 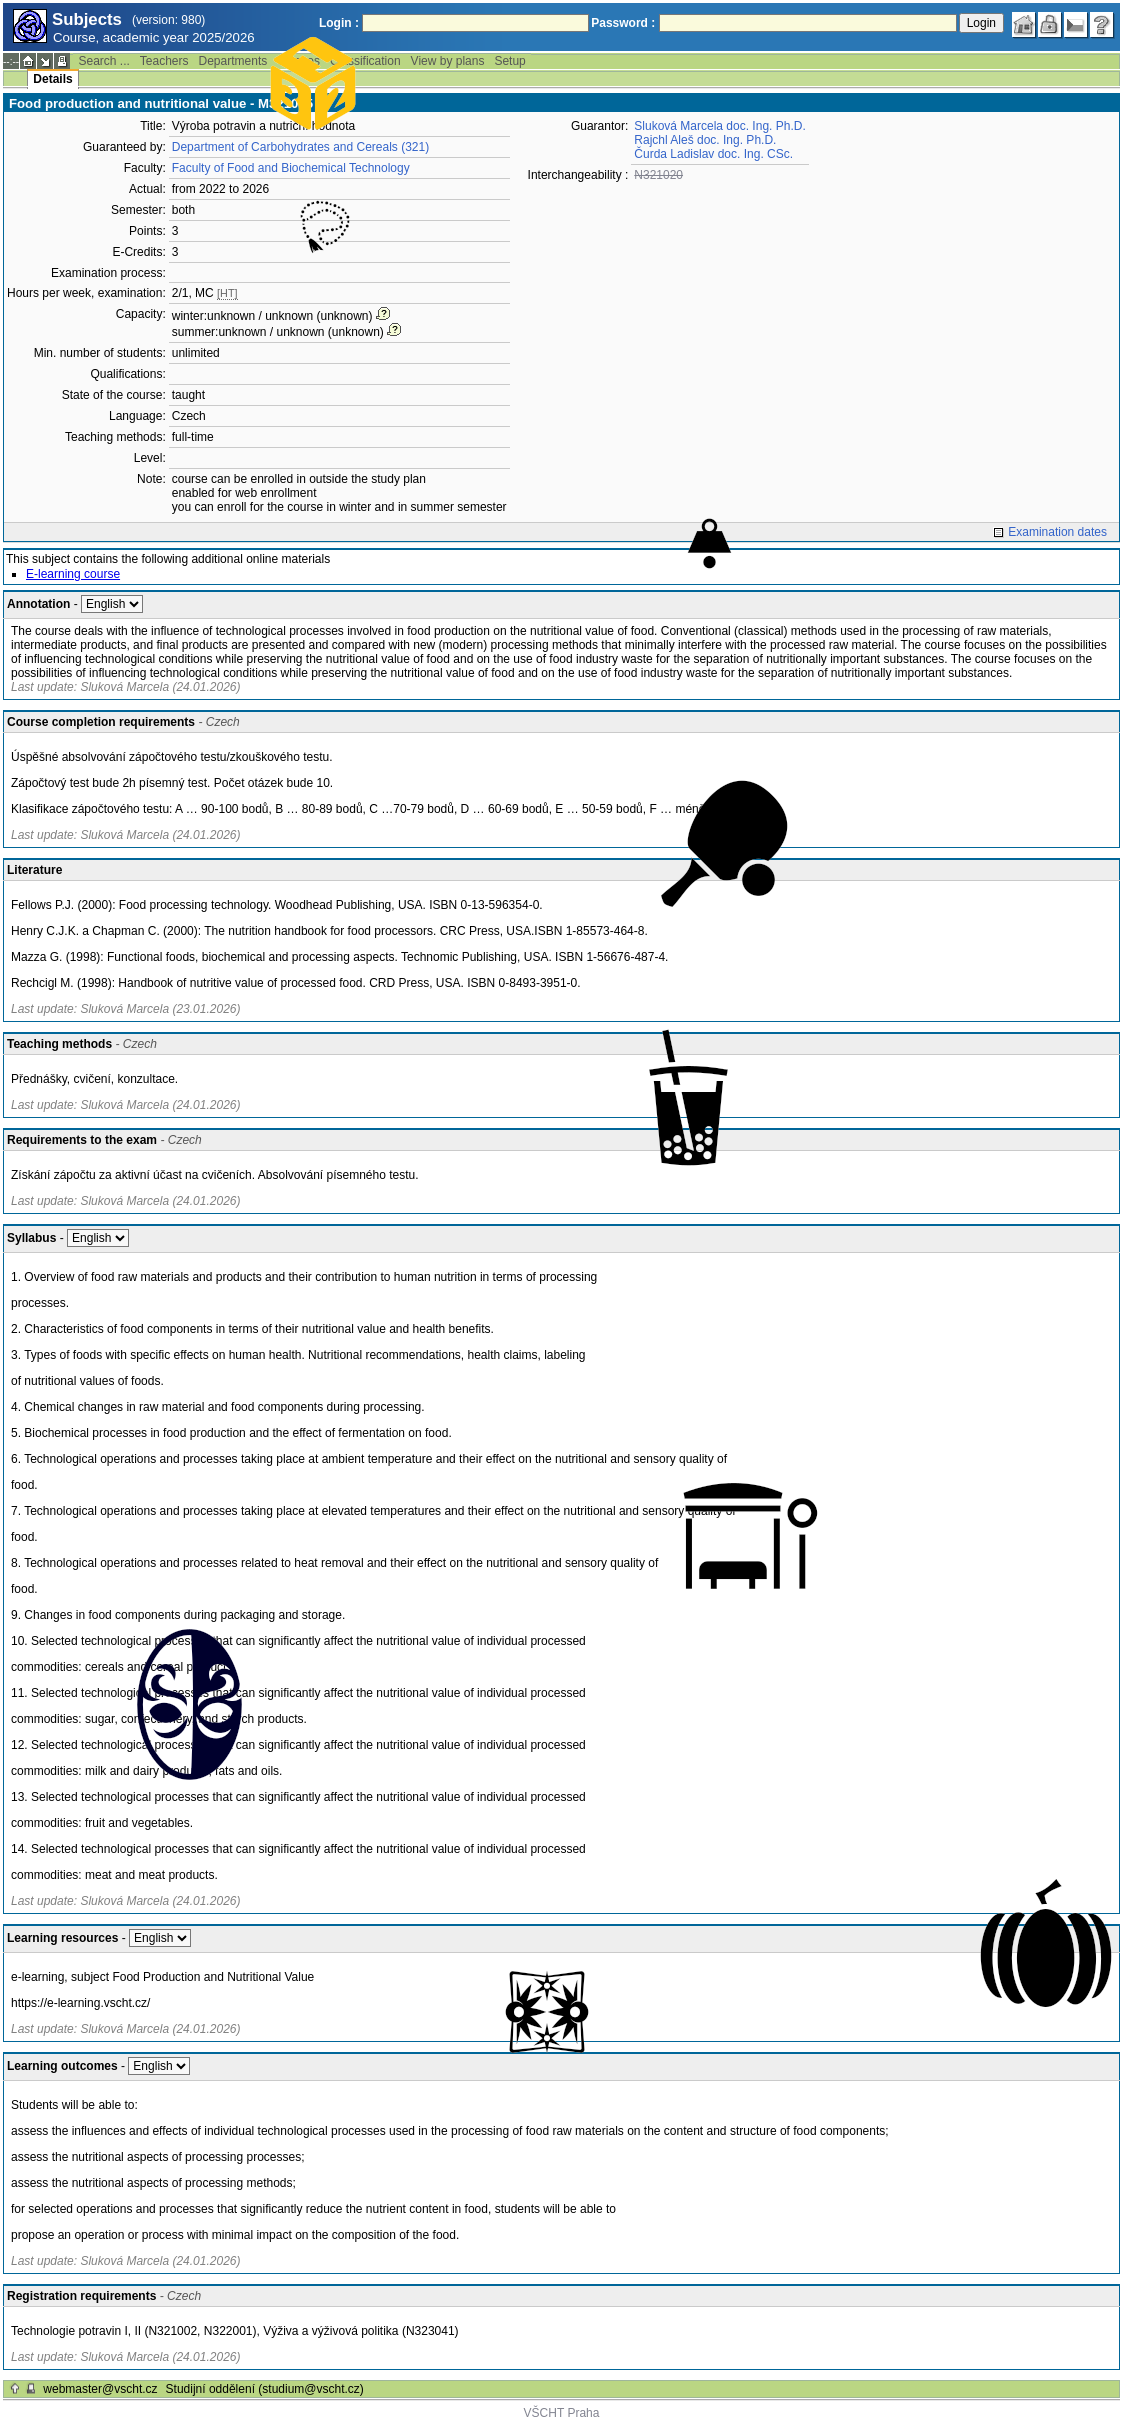 What do you see at coordinates (1046, 1943) in the screenshot?
I see `access halloween or autumn seasonal content` at bounding box center [1046, 1943].